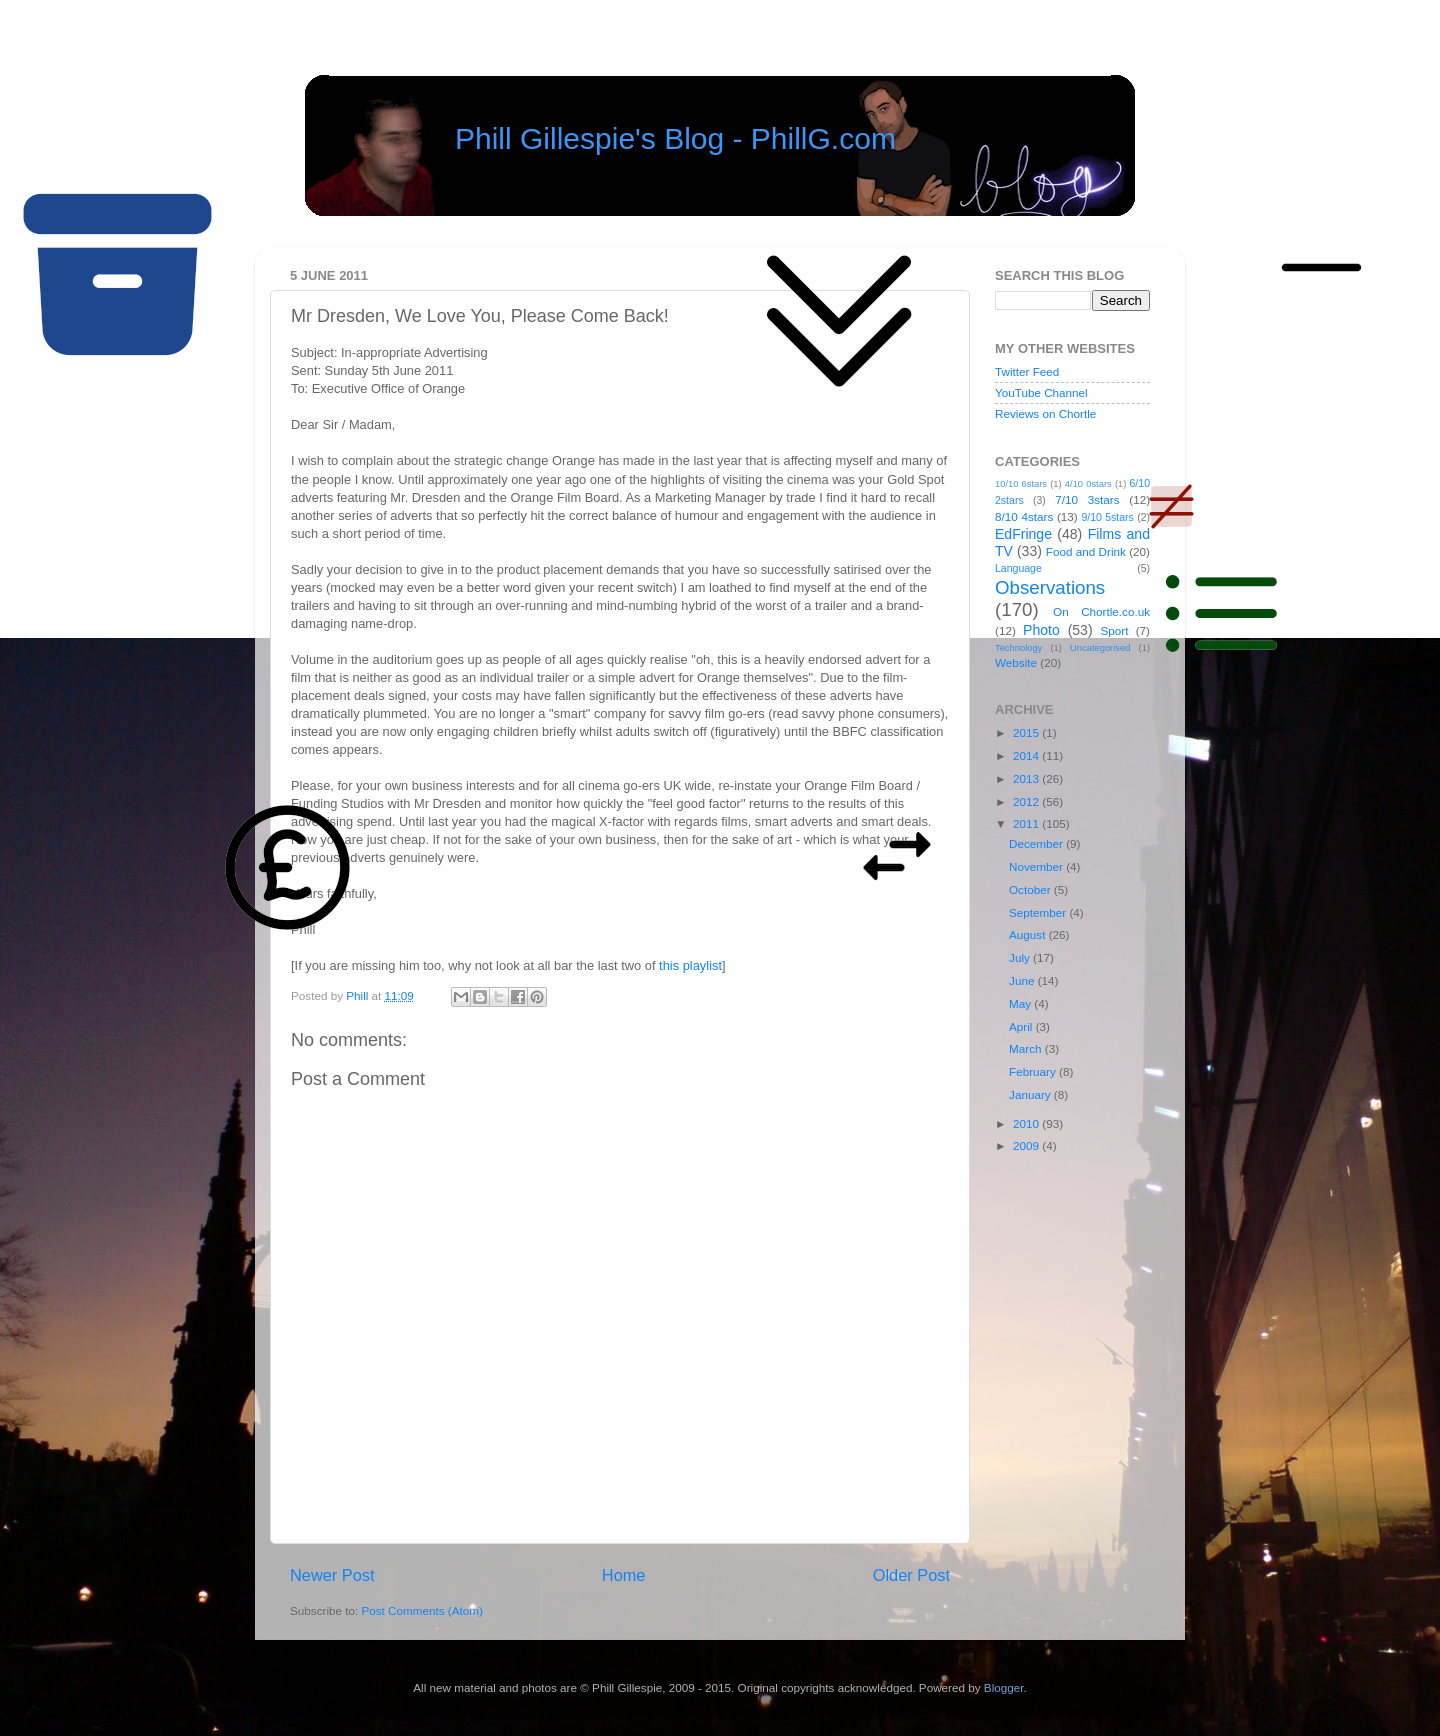 Image resolution: width=1440 pixels, height=1736 pixels. I want to click on decrease quantity or value, so click(1321, 267).